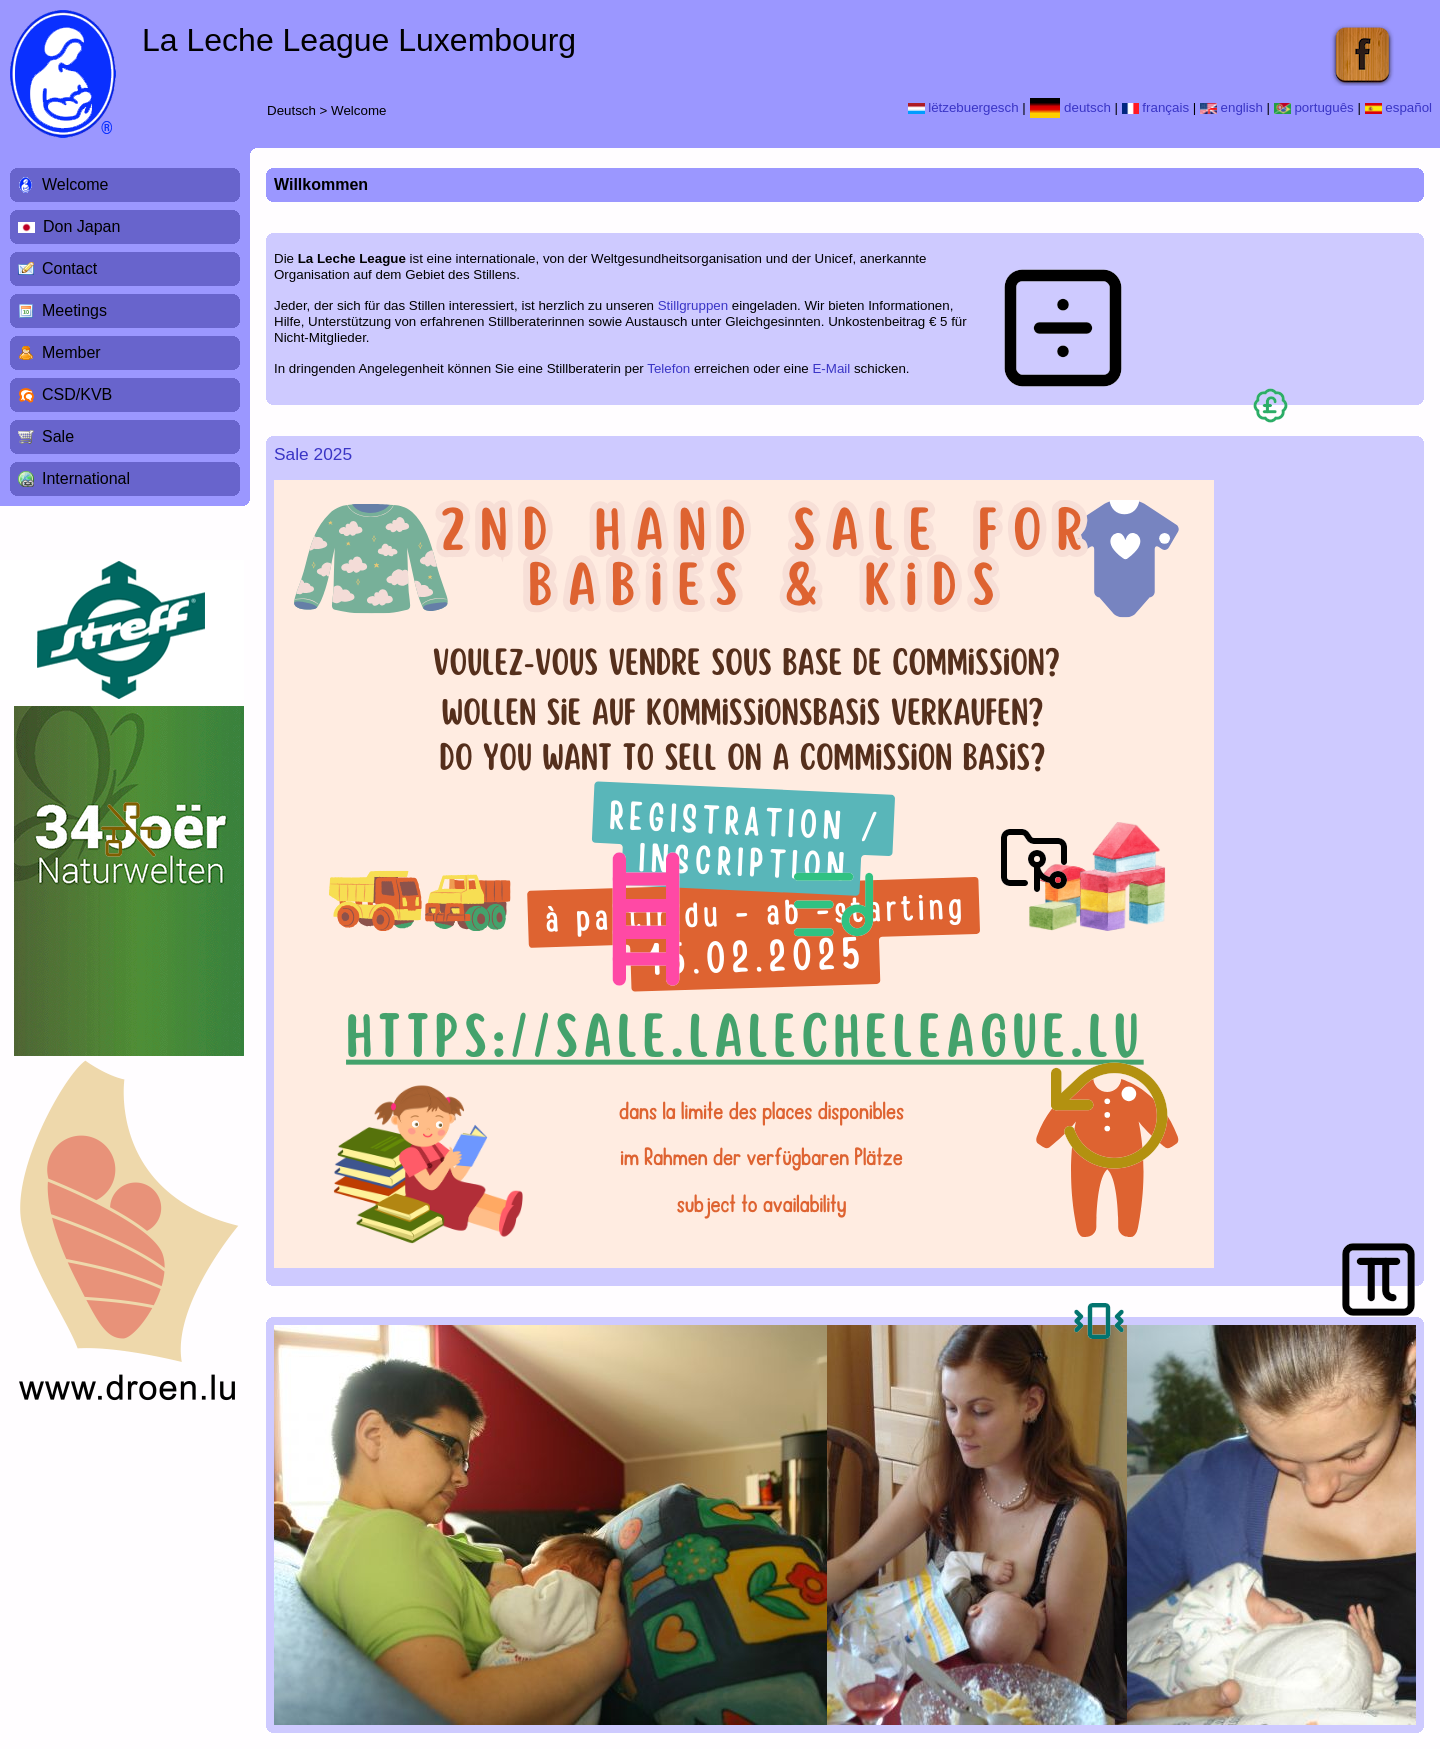  Describe the element at coordinates (1114, 1115) in the screenshot. I see `undo last action` at that location.